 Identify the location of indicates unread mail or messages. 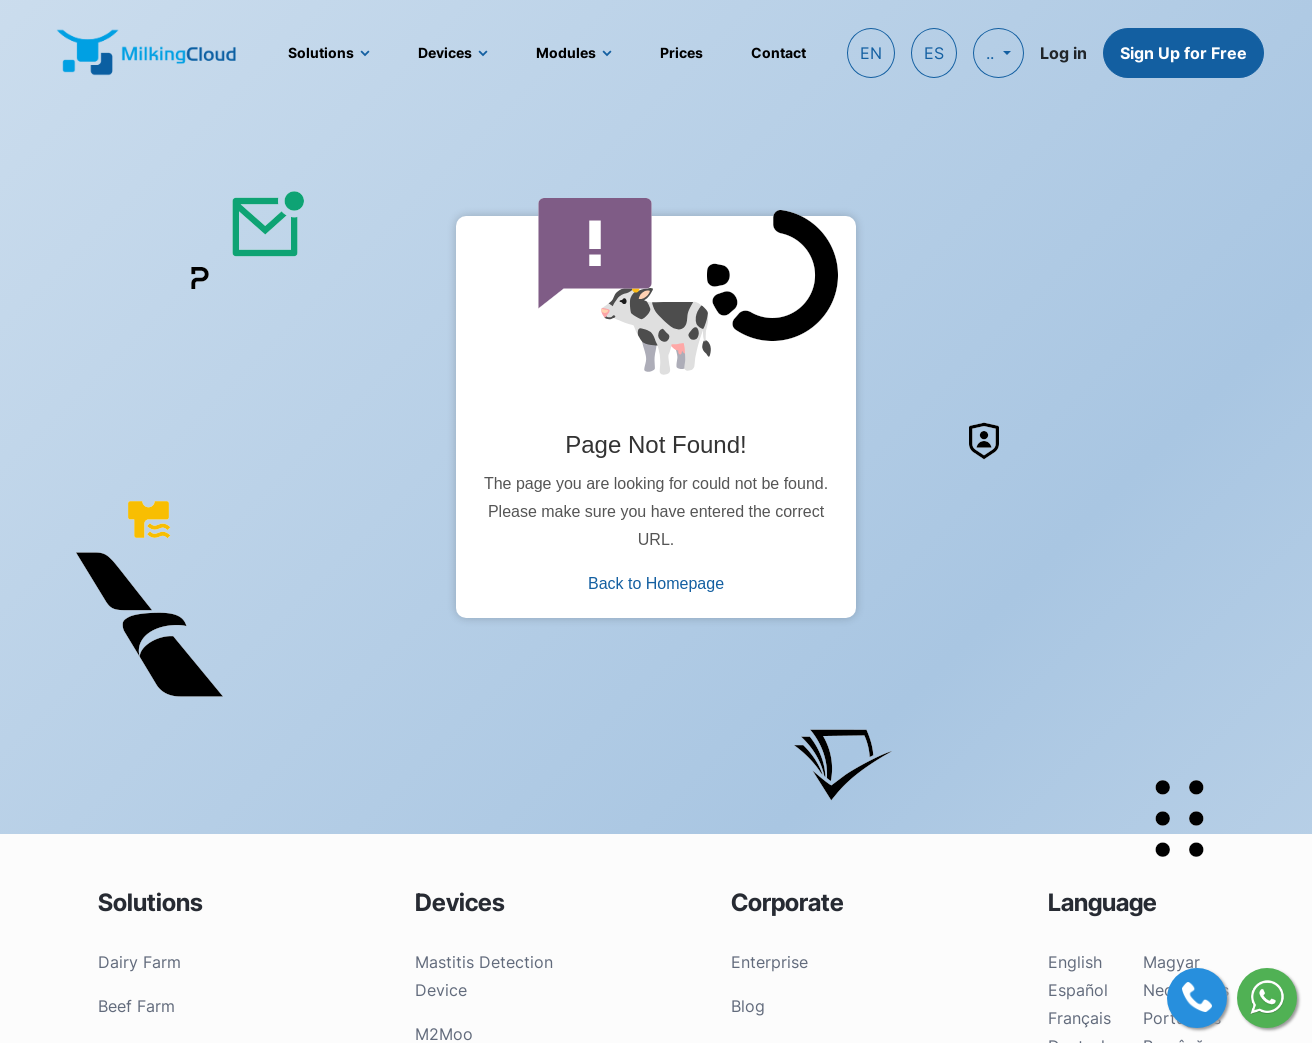
(265, 227).